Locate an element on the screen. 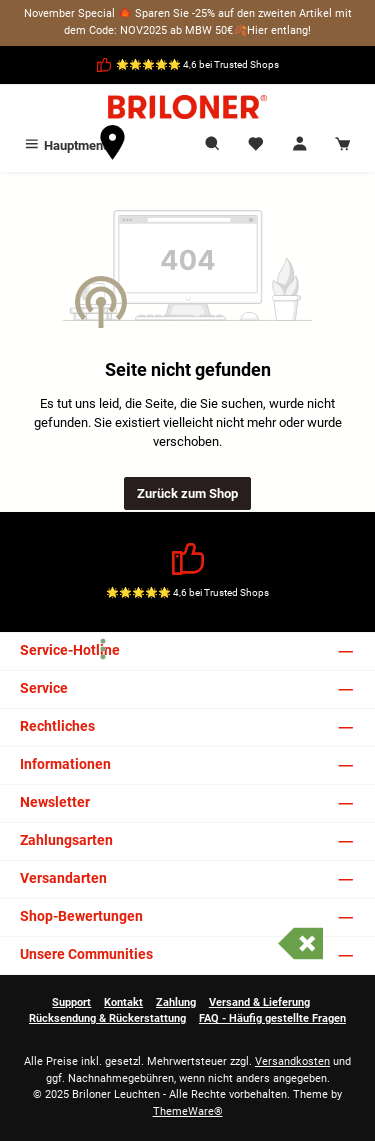  broadcast or transmit a signal is located at coordinates (101, 302).